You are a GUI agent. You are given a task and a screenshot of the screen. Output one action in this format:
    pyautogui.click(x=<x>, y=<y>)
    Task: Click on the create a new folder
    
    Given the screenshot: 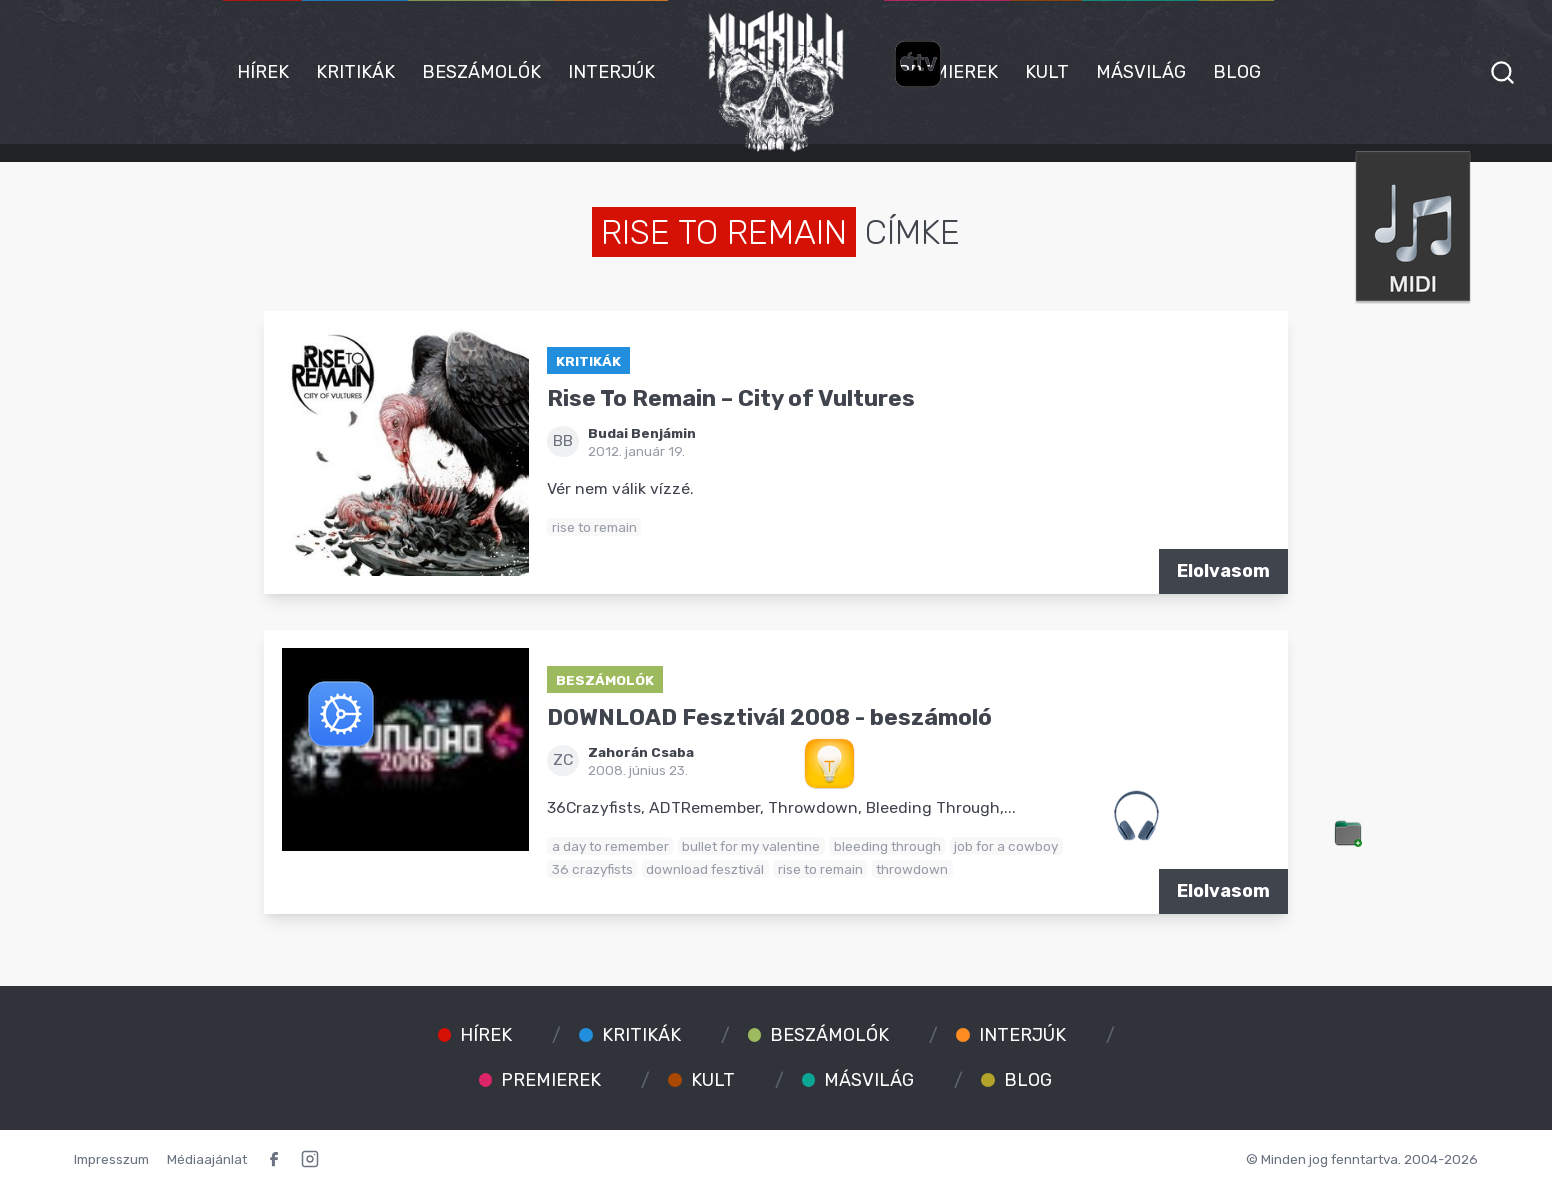 What is the action you would take?
    pyautogui.click(x=1348, y=833)
    